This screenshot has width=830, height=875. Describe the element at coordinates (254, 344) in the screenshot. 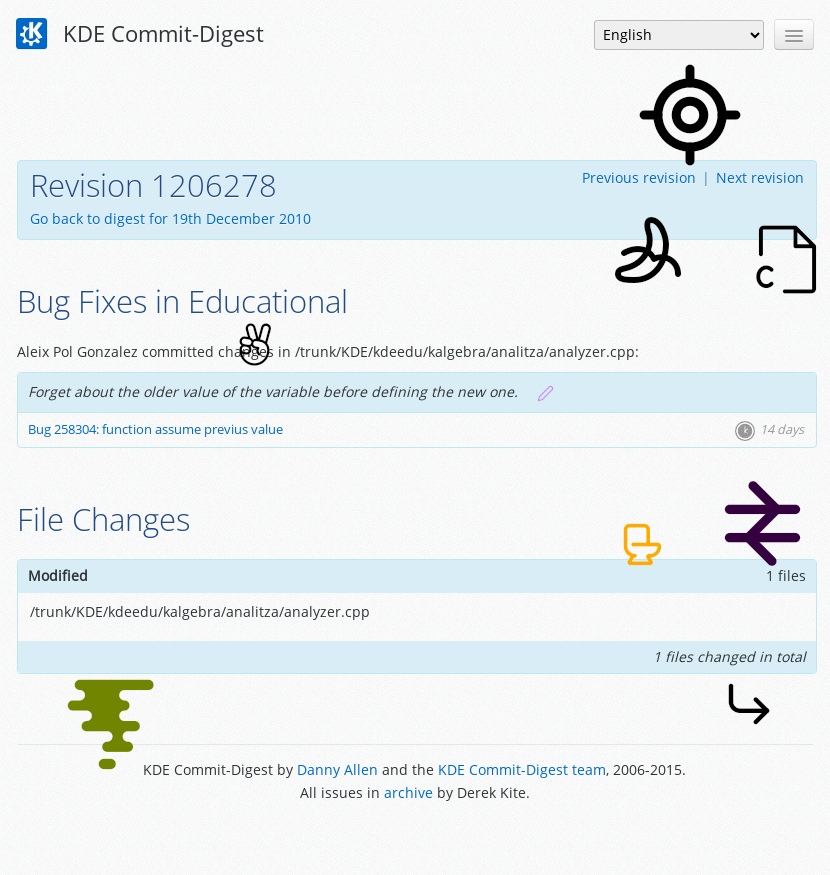

I see `send a peace sign reaction` at that location.